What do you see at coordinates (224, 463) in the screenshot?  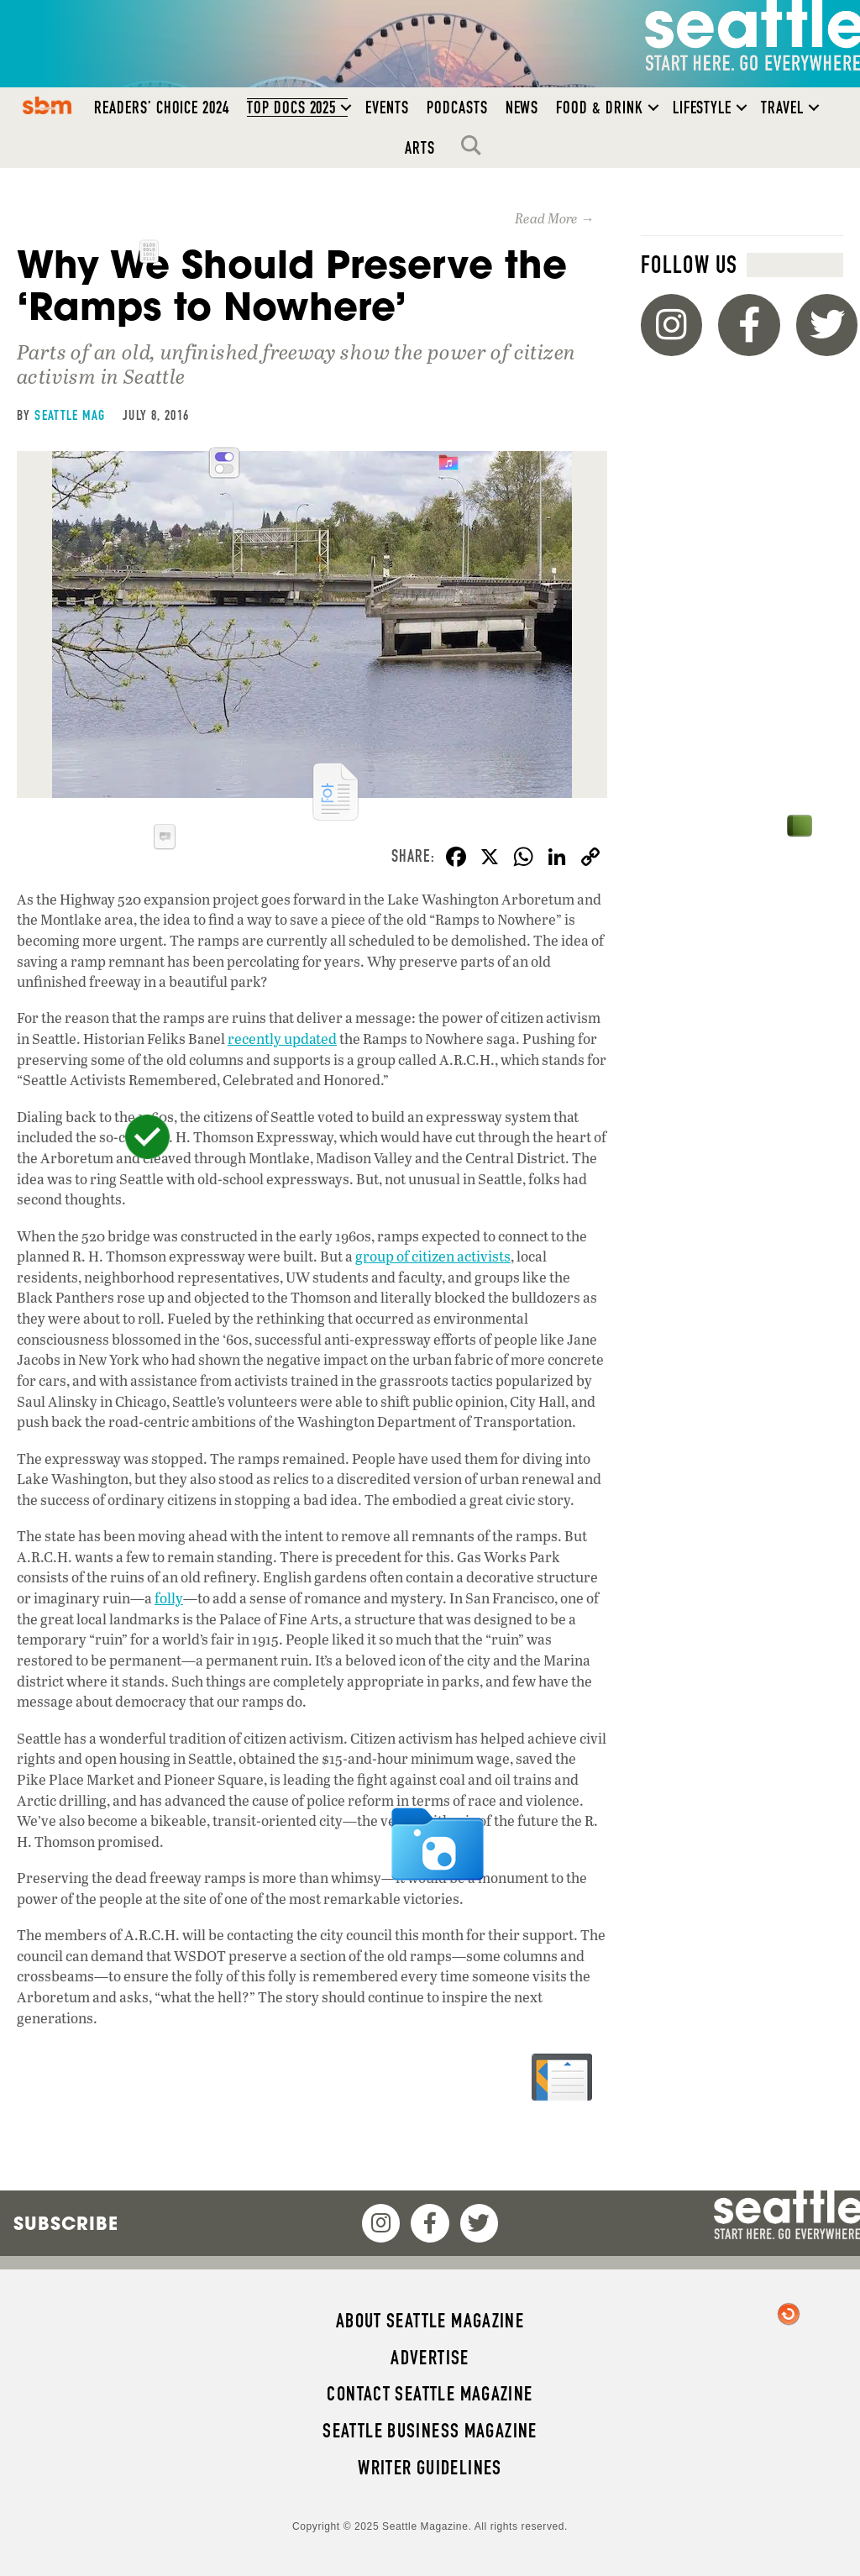 I see `open gnome tweaks settings` at bounding box center [224, 463].